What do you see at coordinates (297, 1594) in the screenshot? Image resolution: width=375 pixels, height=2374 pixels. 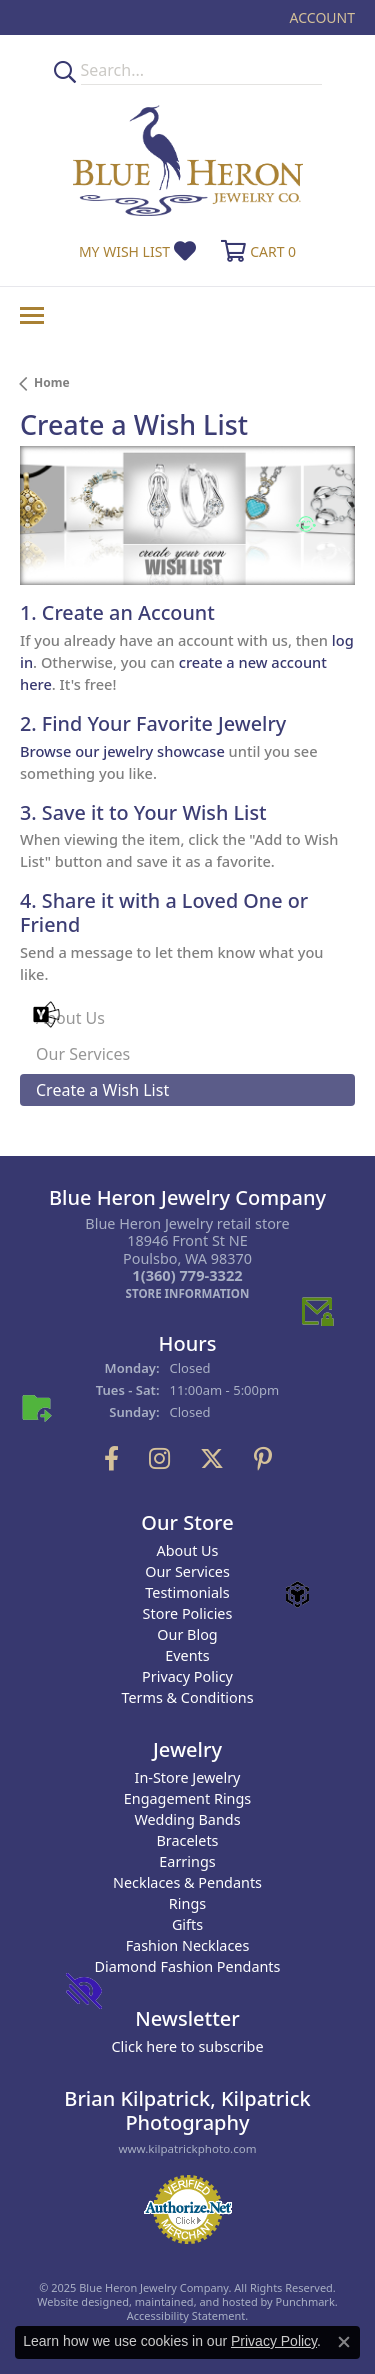 I see `binance coin (BNB) cryptocurrency logo` at bounding box center [297, 1594].